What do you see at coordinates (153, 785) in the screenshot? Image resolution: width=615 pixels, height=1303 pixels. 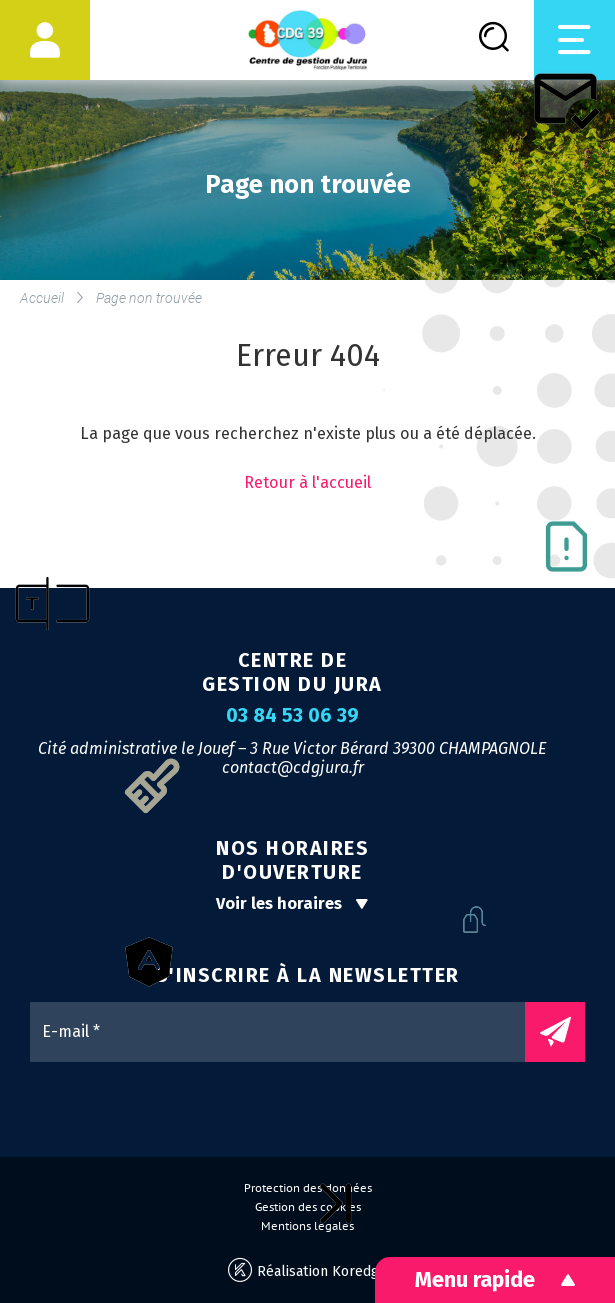 I see `access painting or drawing tools` at bounding box center [153, 785].